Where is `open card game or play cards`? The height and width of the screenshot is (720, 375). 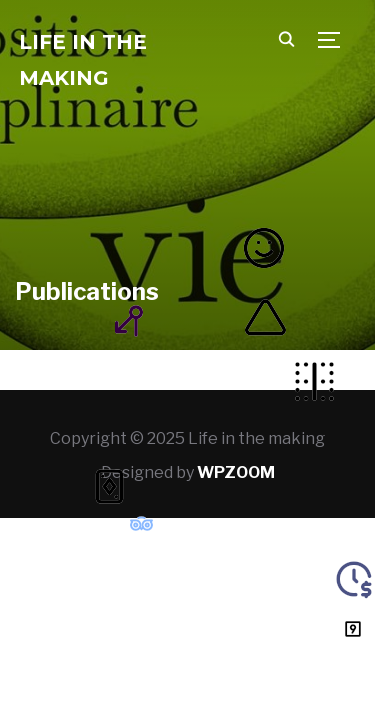 open card game or play cards is located at coordinates (109, 486).